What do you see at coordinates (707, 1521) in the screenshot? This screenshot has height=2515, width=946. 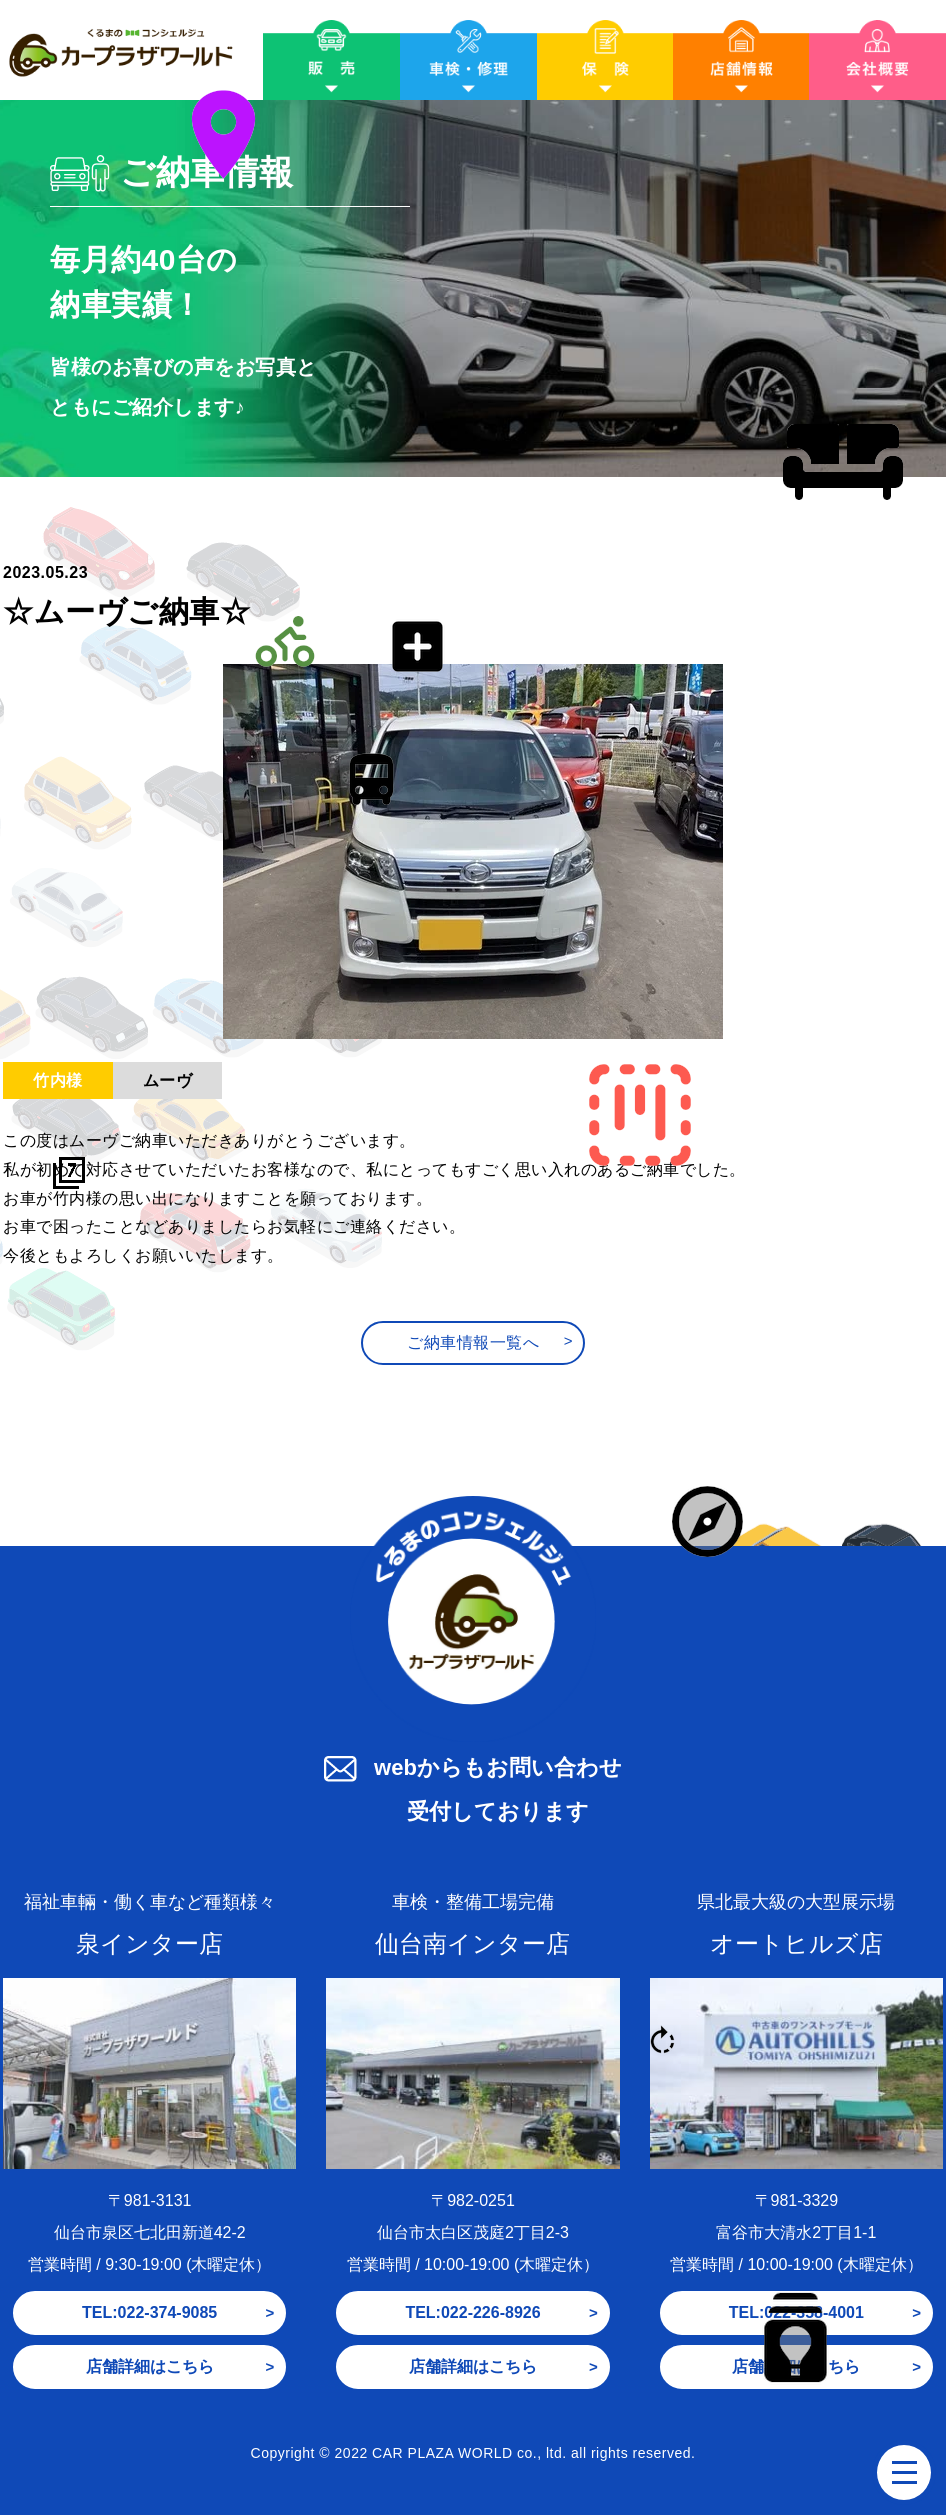 I see `explore nearby places or content` at bounding box center [707, 1521].